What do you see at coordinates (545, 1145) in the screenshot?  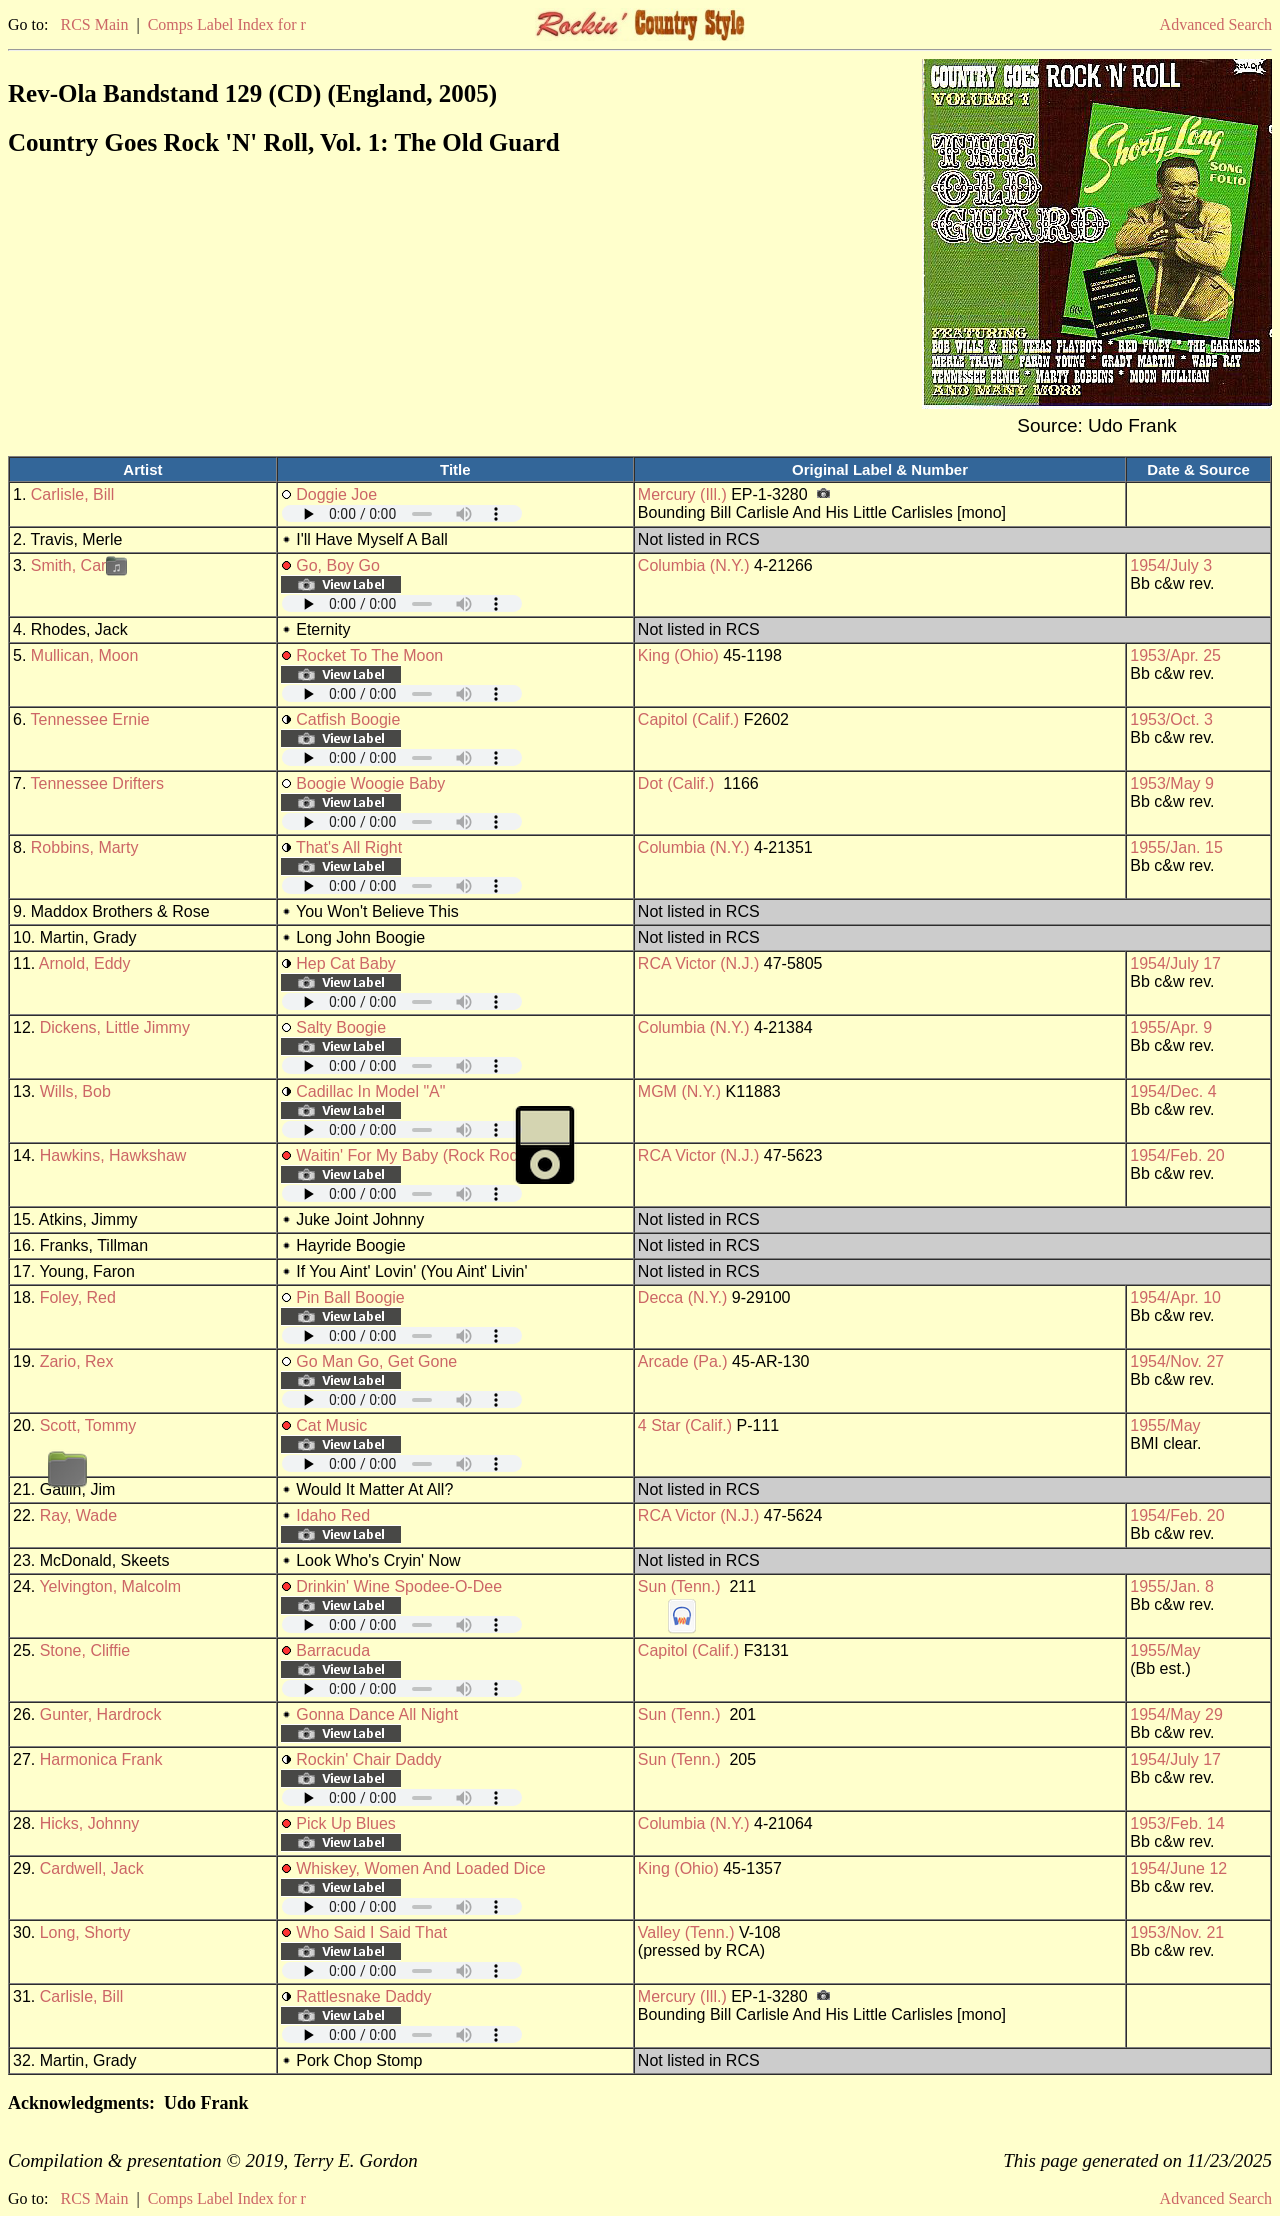 I see `iPod Nano device in sidebar` at bounding box center [545, 1145].